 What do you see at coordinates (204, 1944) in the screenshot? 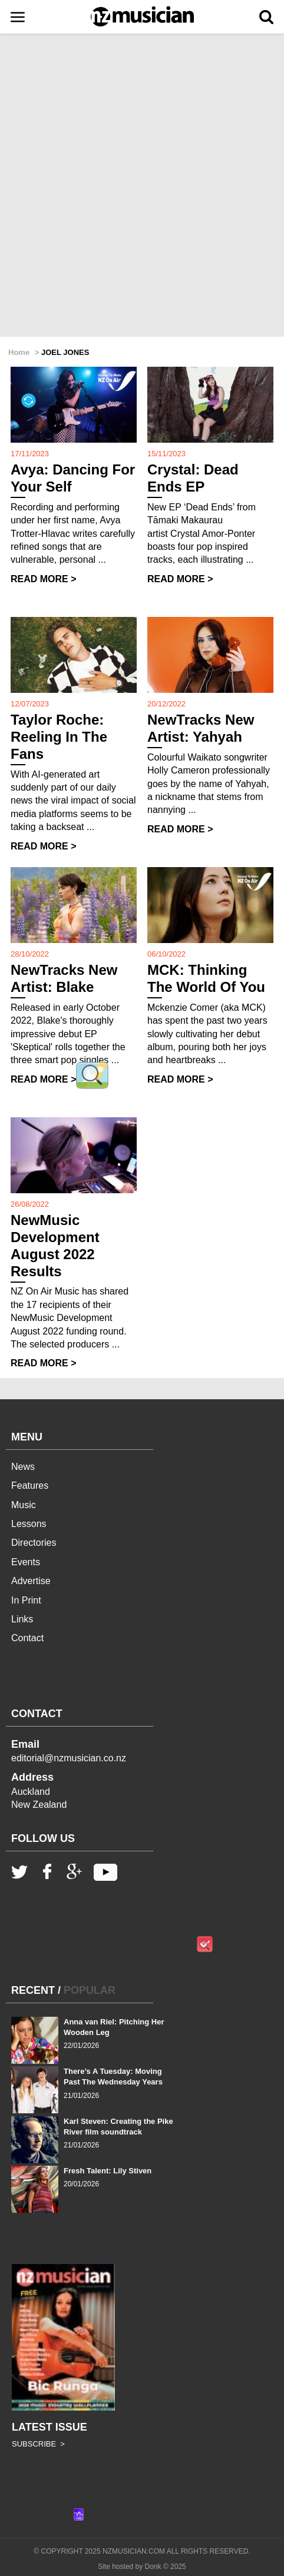
I see `open dconf editor application` at bounding box center [204, 1944].